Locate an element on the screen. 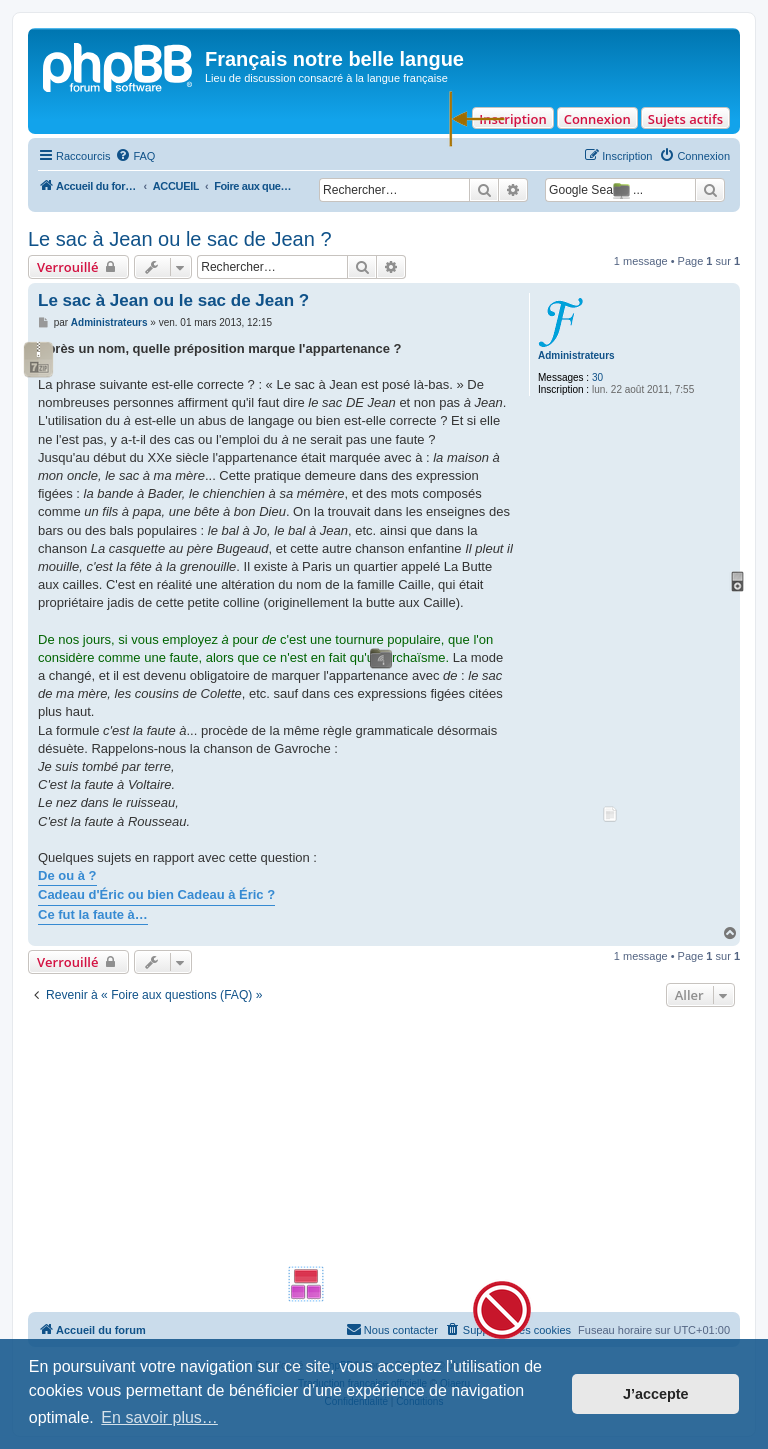  access files stored on a remote server is located at coordinates (621, 190).